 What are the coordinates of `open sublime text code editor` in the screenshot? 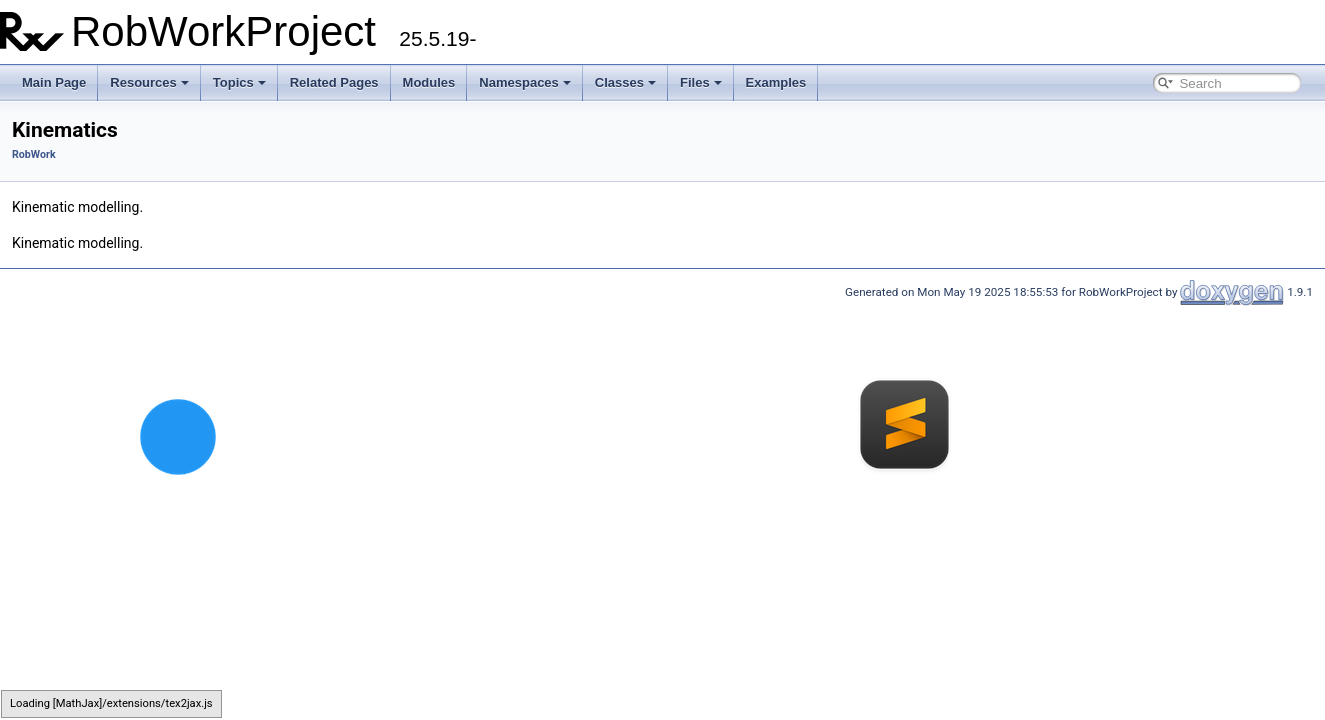 It's located at (904, 424).